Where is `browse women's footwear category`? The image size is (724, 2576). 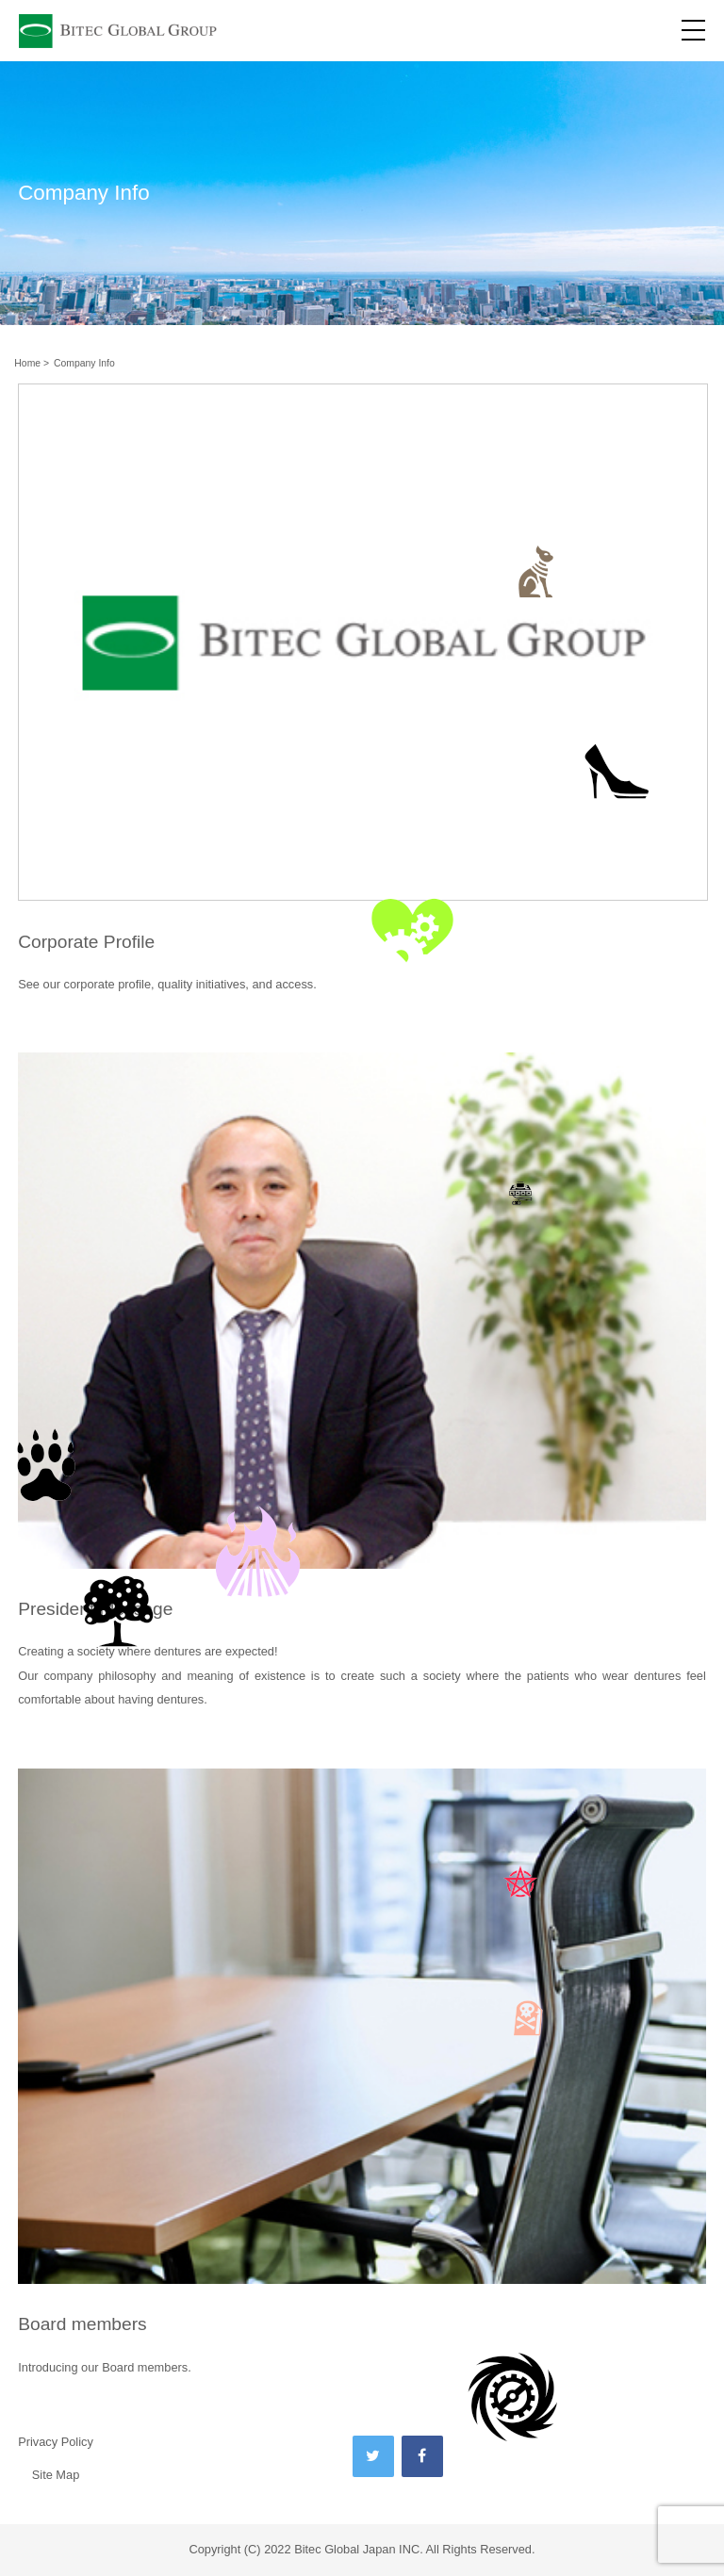
browse women's footwear category is located at coordinates (617, 771).